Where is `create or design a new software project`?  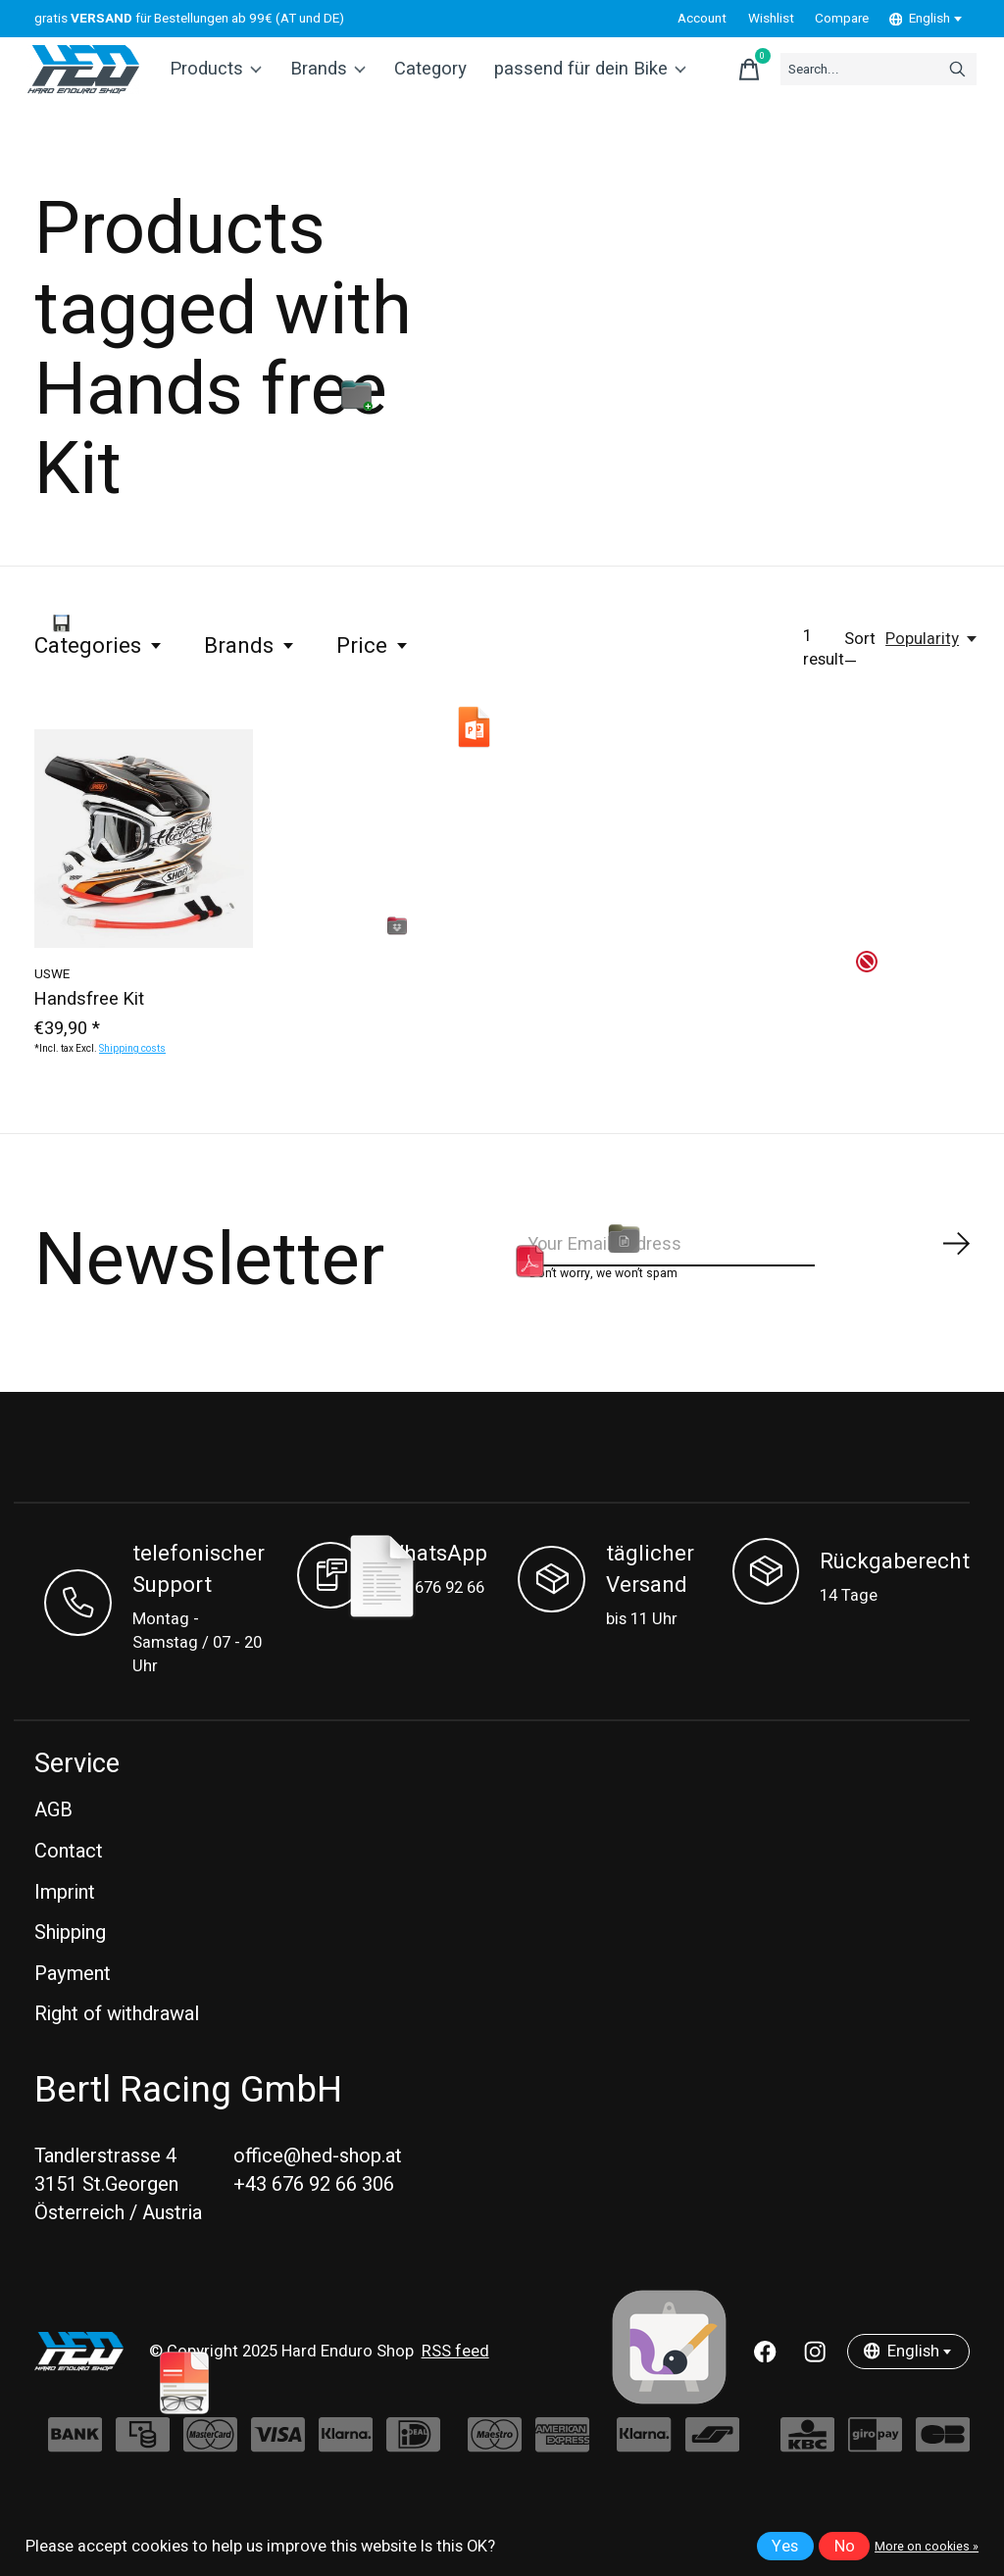 create or design a new software project is located at coordinates (669, 2347).